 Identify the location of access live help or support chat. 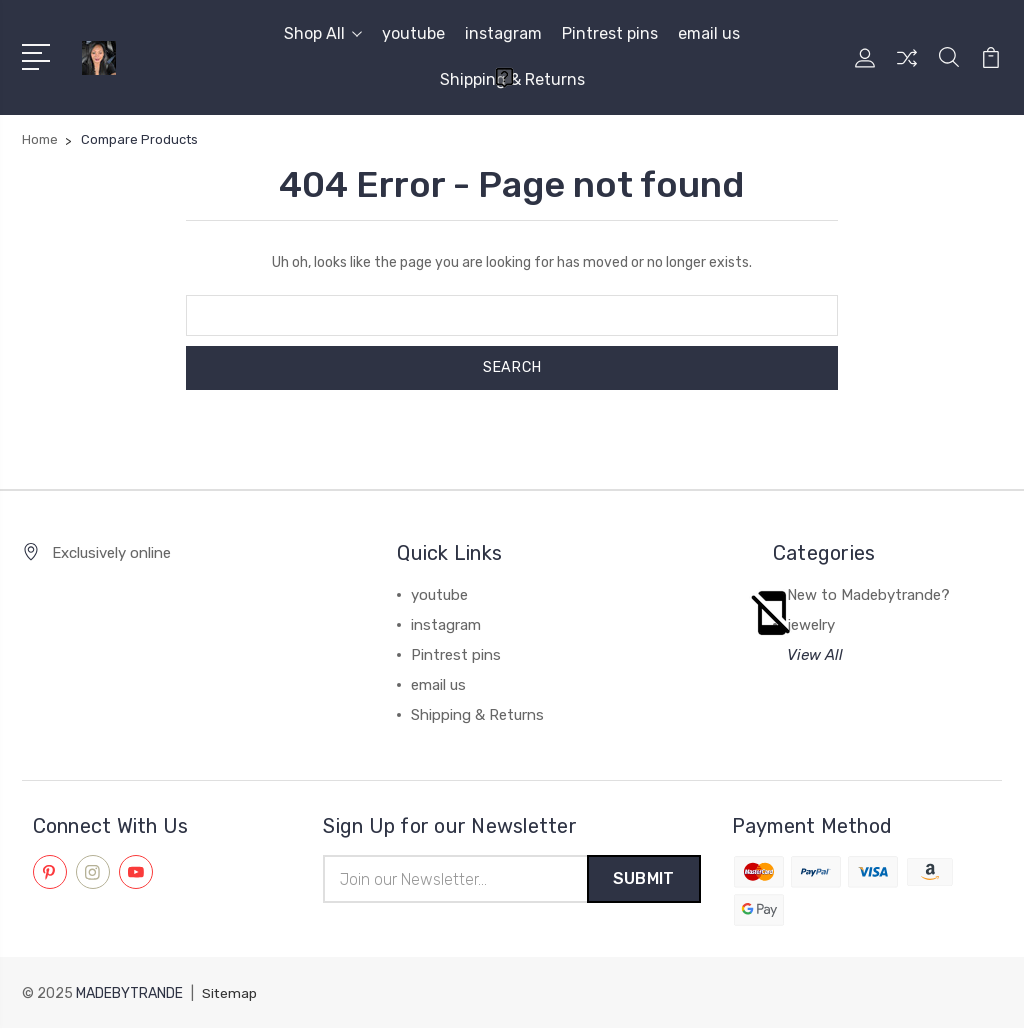
(504, 77).